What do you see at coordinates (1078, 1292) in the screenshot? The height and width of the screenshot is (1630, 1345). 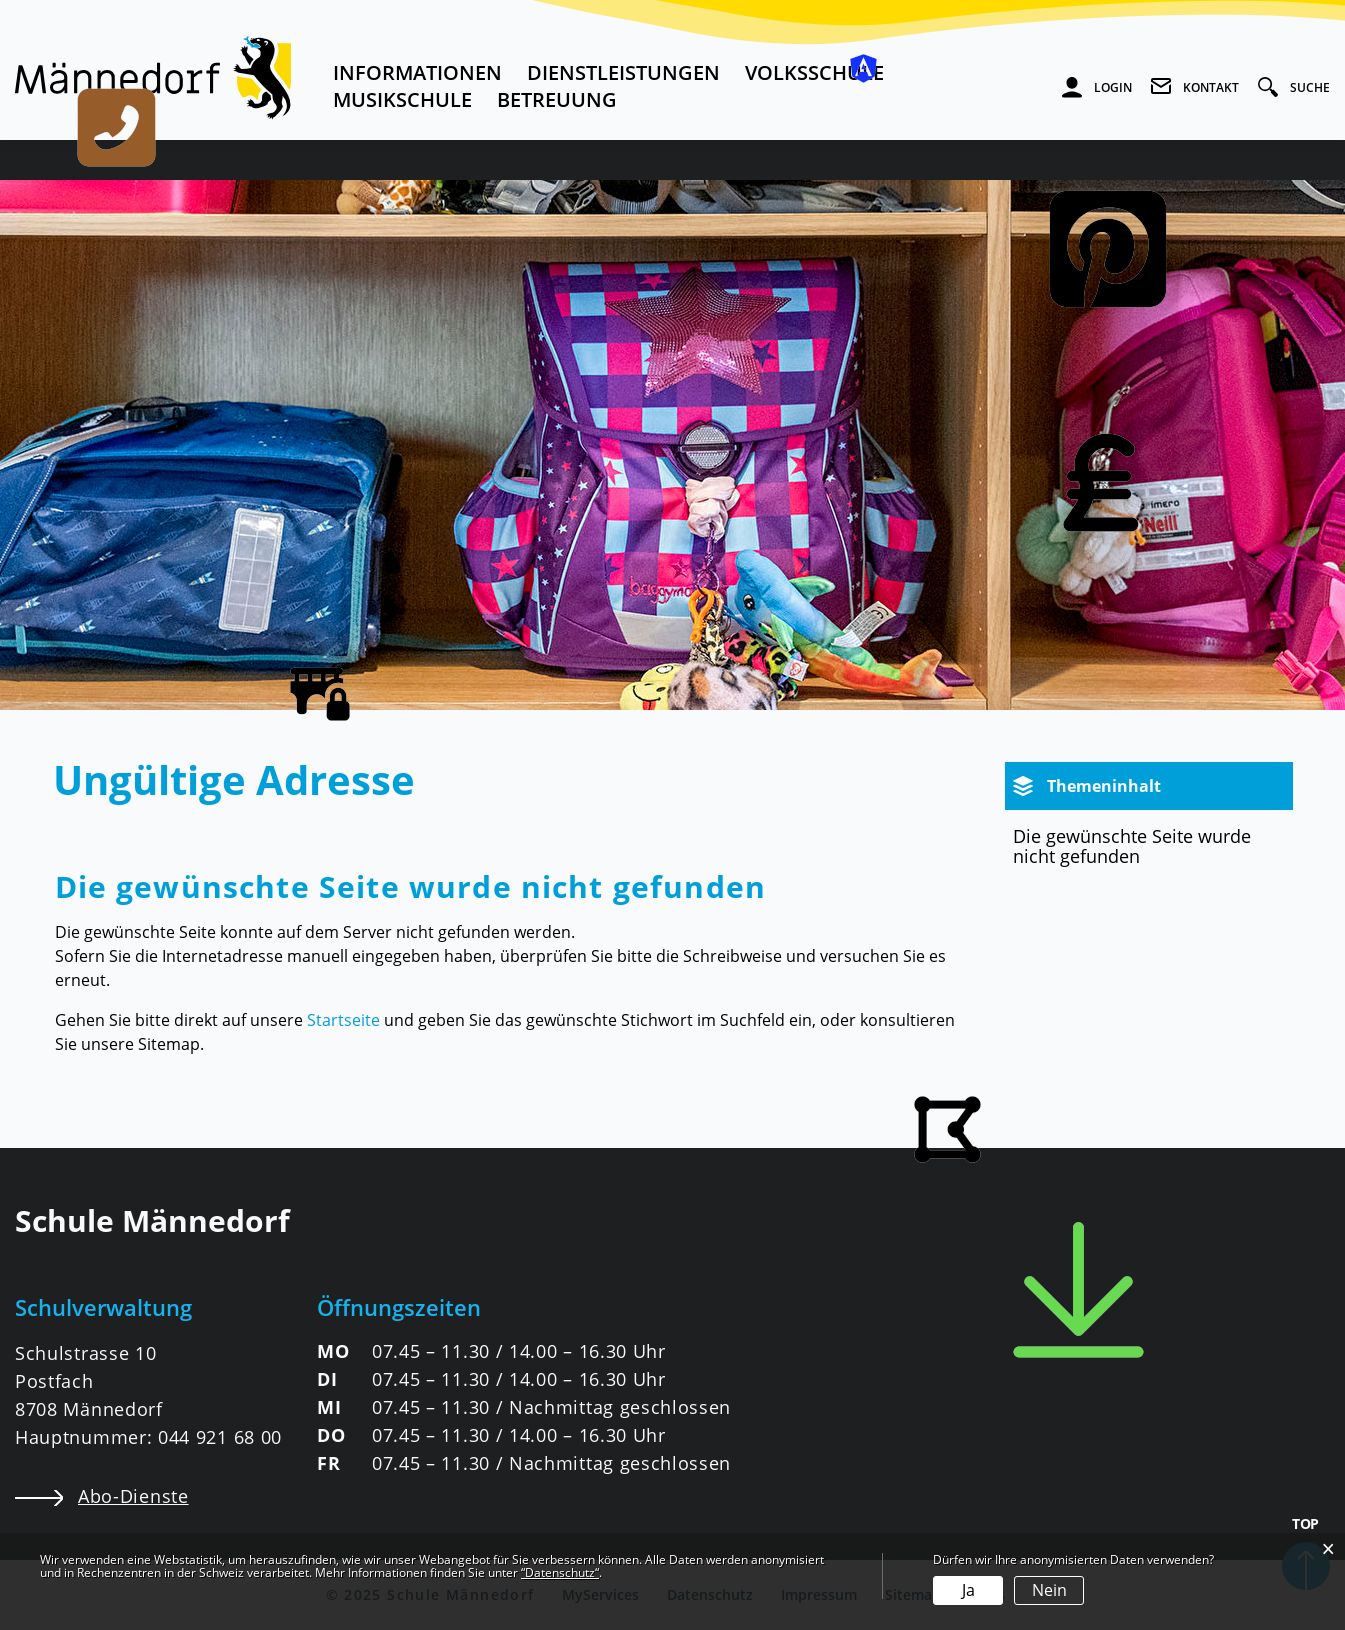 I see `download a file` at bounding box center [1078, 1292].